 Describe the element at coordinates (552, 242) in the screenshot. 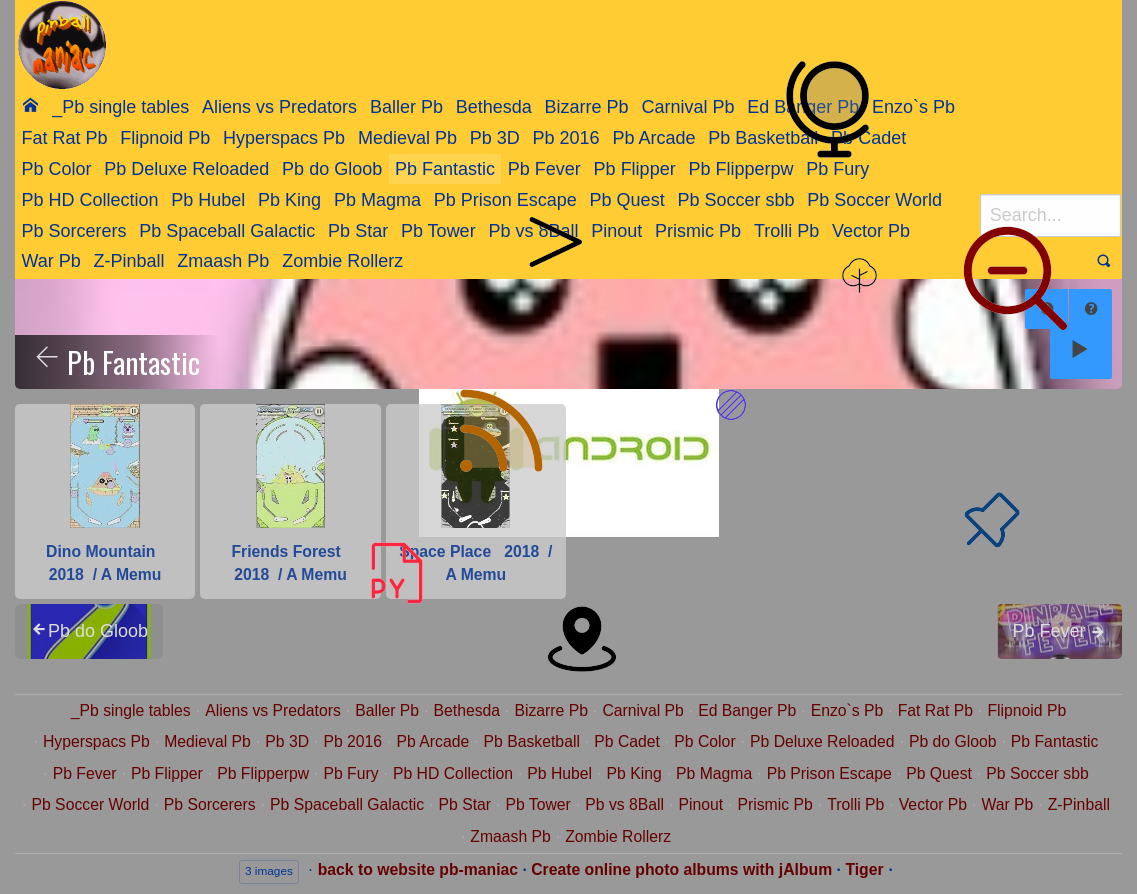

I see `navigate to the next item or page` at that location.